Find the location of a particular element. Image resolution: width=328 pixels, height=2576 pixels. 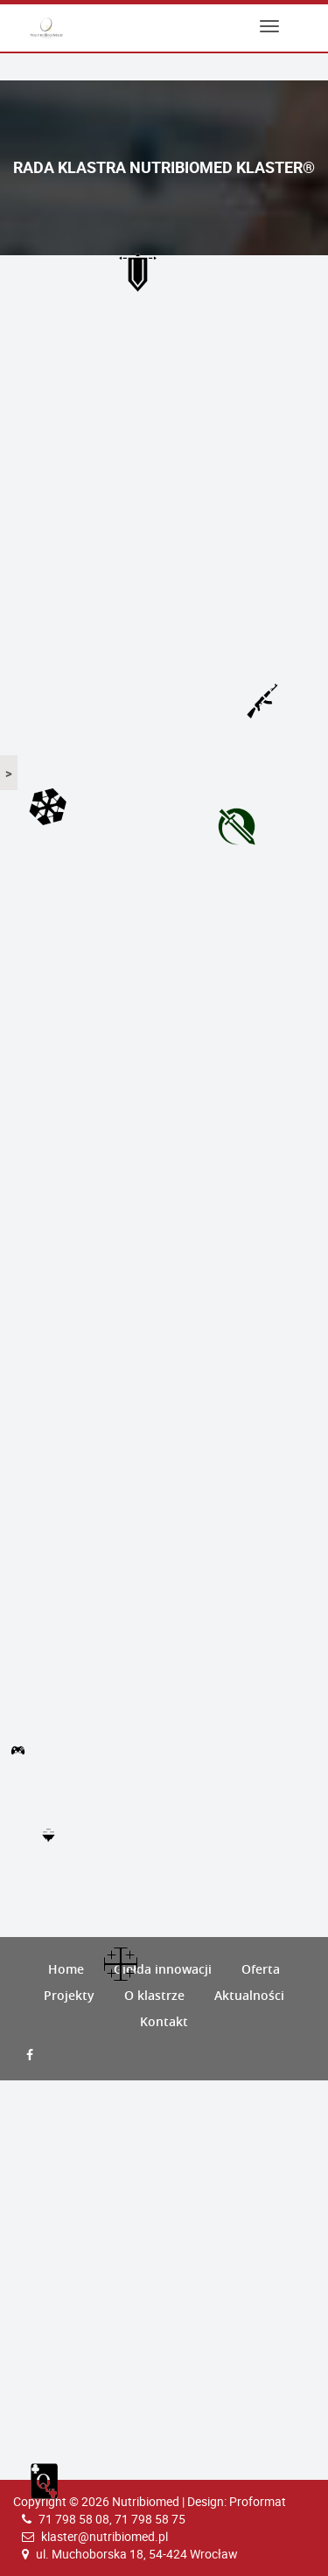

adjust banner width or resize vertical flag element is located at coordinates (137, 272).